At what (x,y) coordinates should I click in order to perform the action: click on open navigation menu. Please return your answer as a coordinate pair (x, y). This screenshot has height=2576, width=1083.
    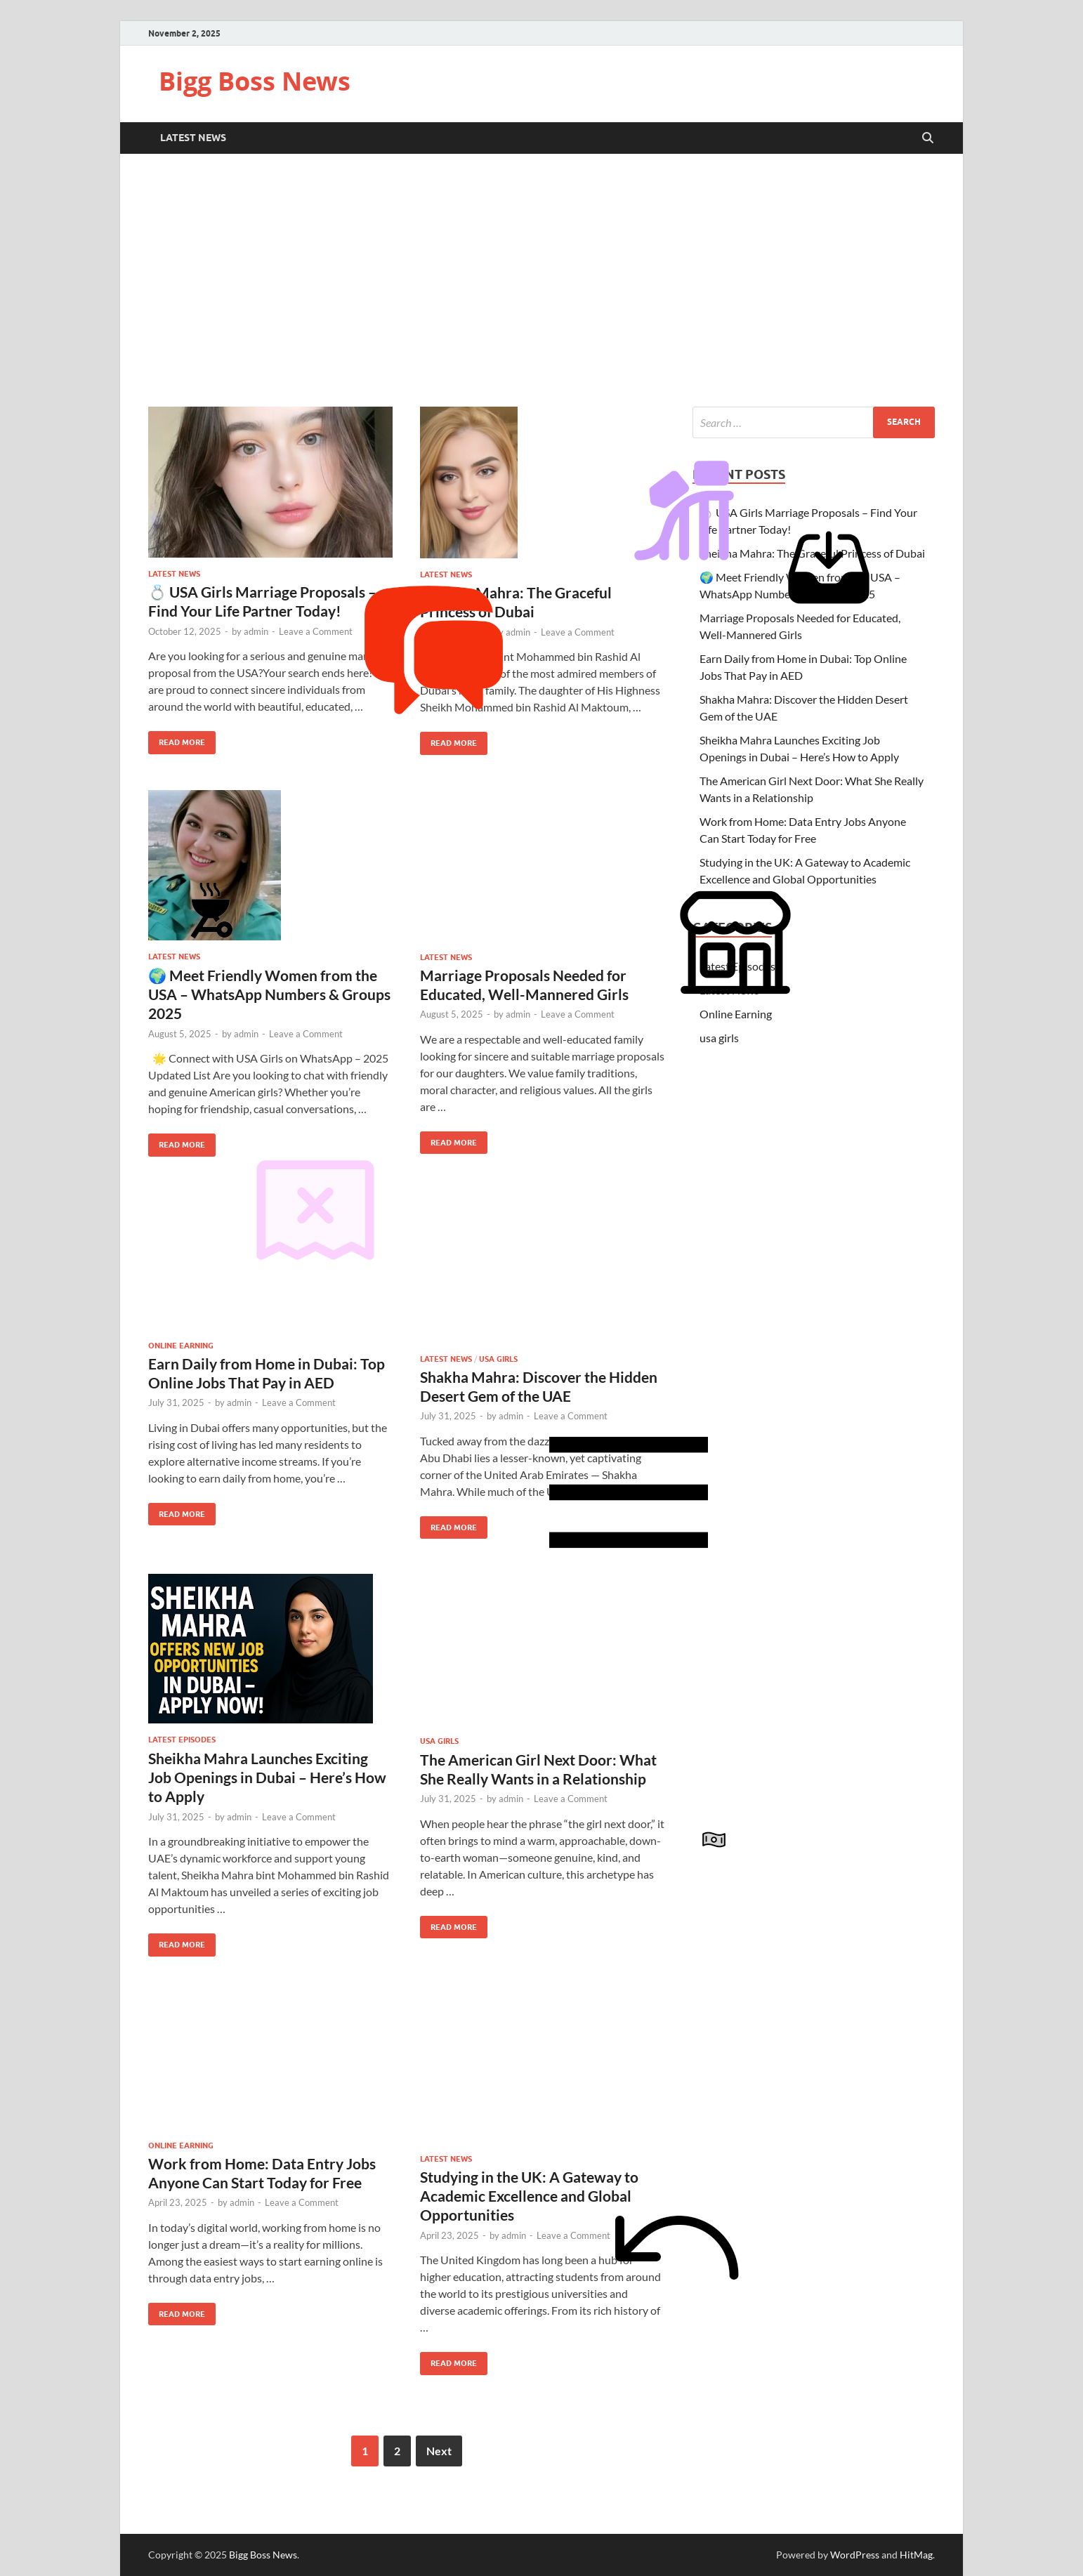
    Looking at the image, I should click on (629, 1492).